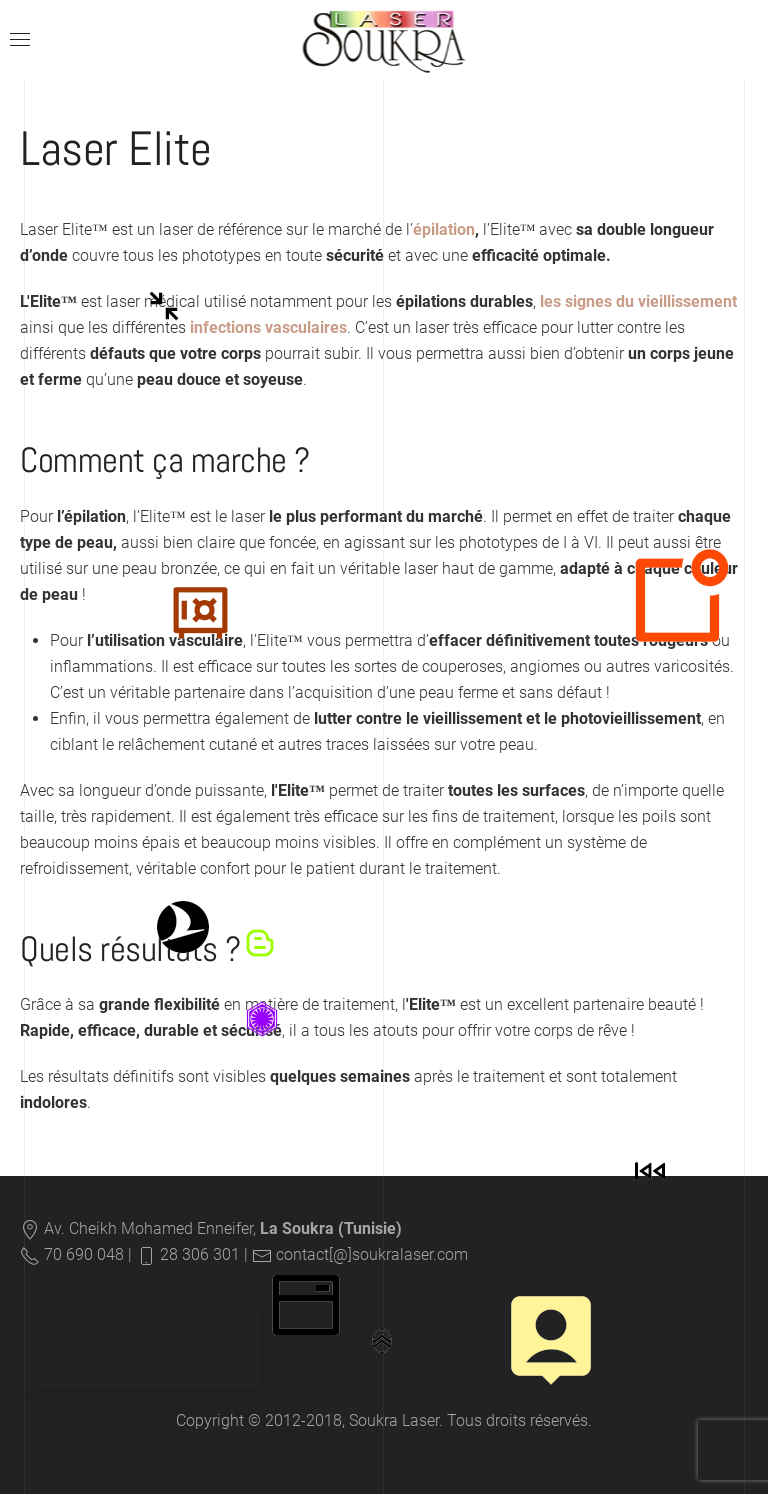  What do you see at coordinates (382, 1341) in the screenshot?
I see `citroën brand logo` at bounding box center [382, 1341].